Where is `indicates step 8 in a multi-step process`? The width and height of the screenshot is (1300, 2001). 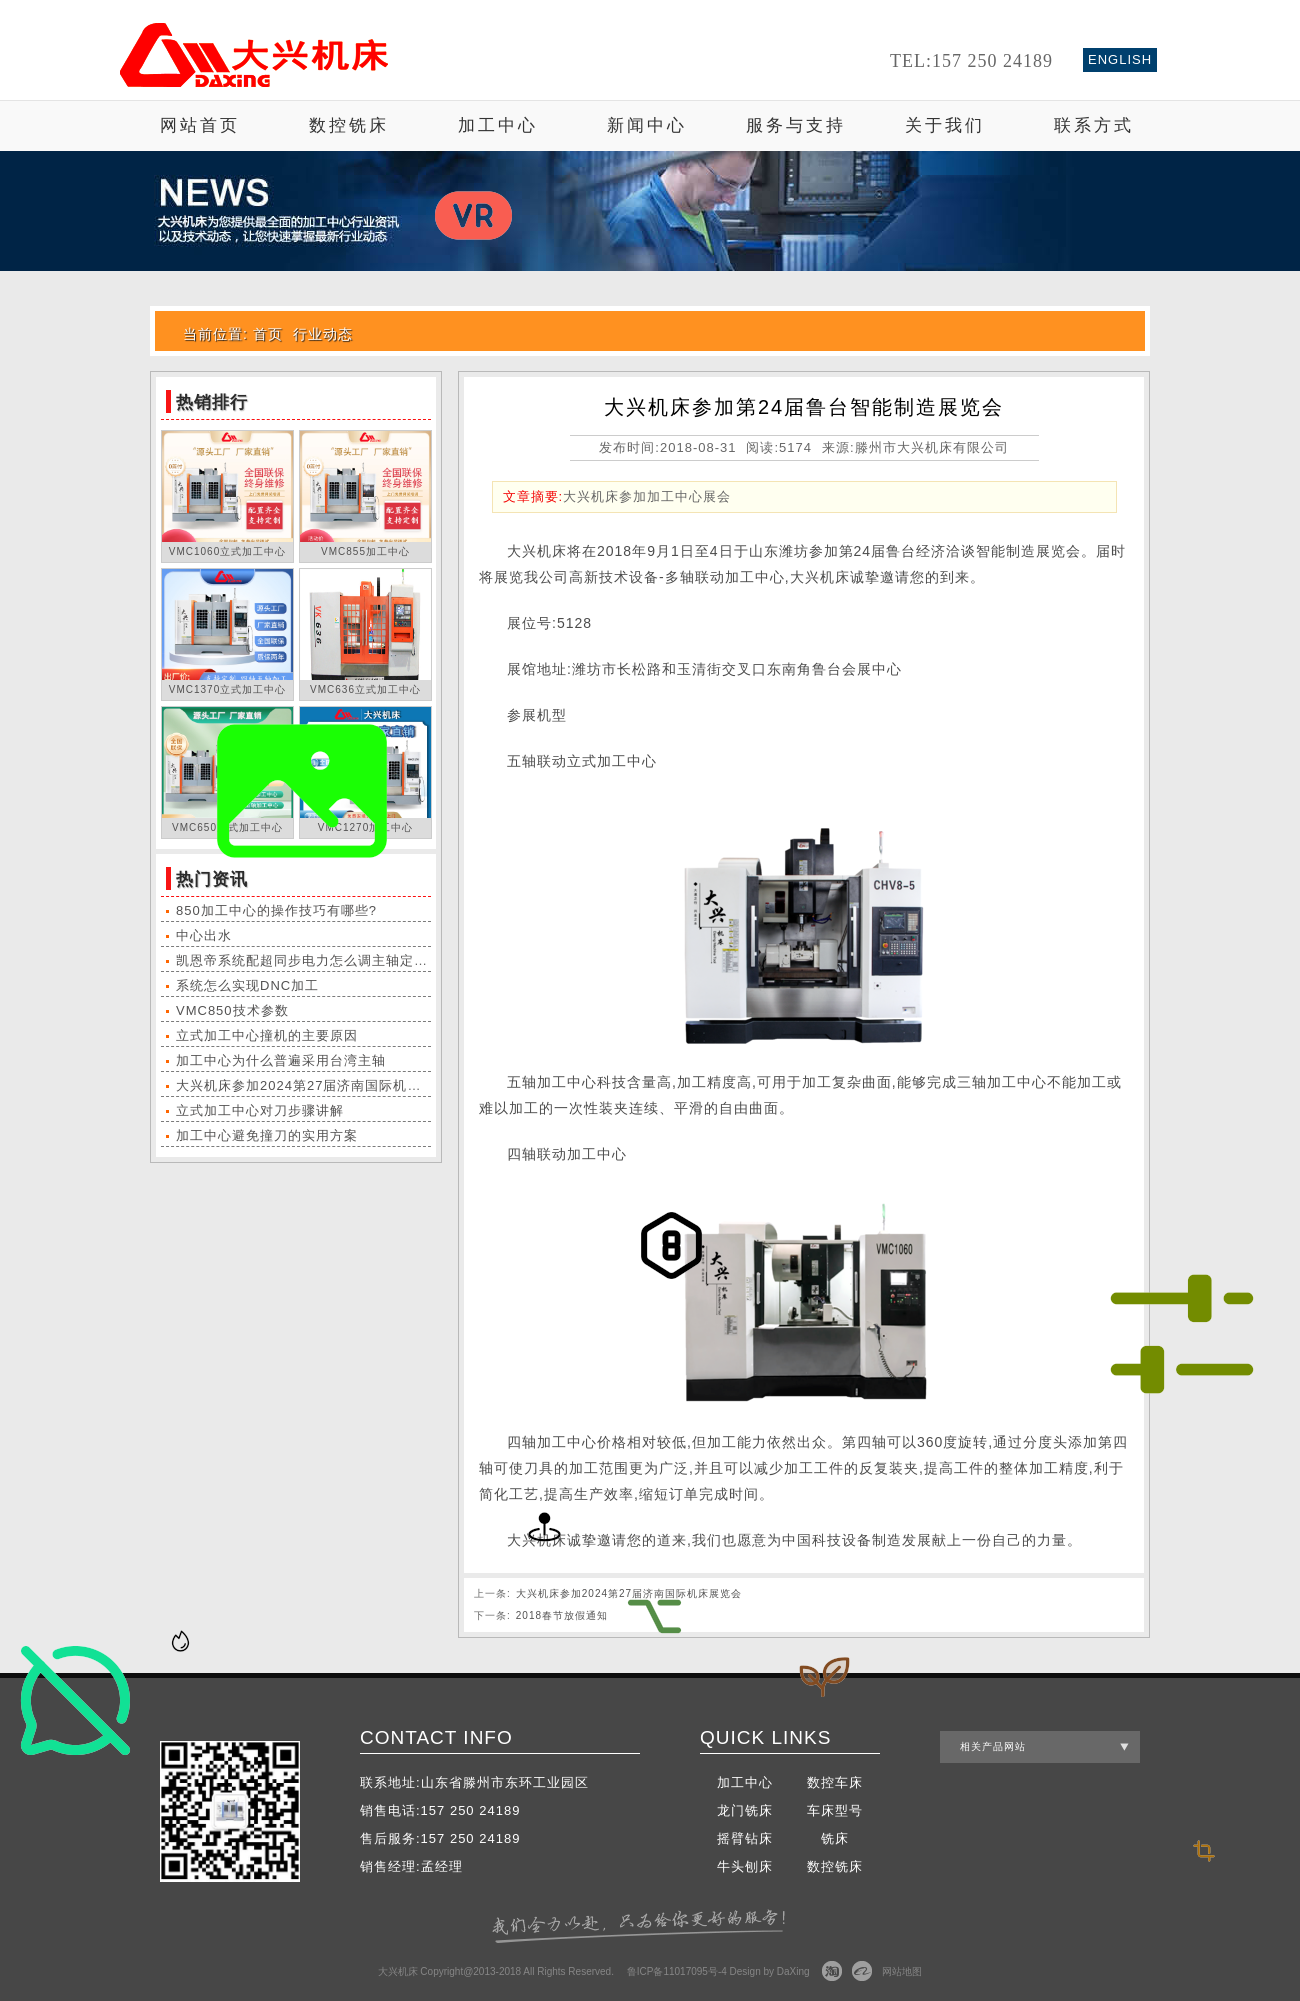
indicates step 8 in a multi-step process is located at coordinates (671, 1245).